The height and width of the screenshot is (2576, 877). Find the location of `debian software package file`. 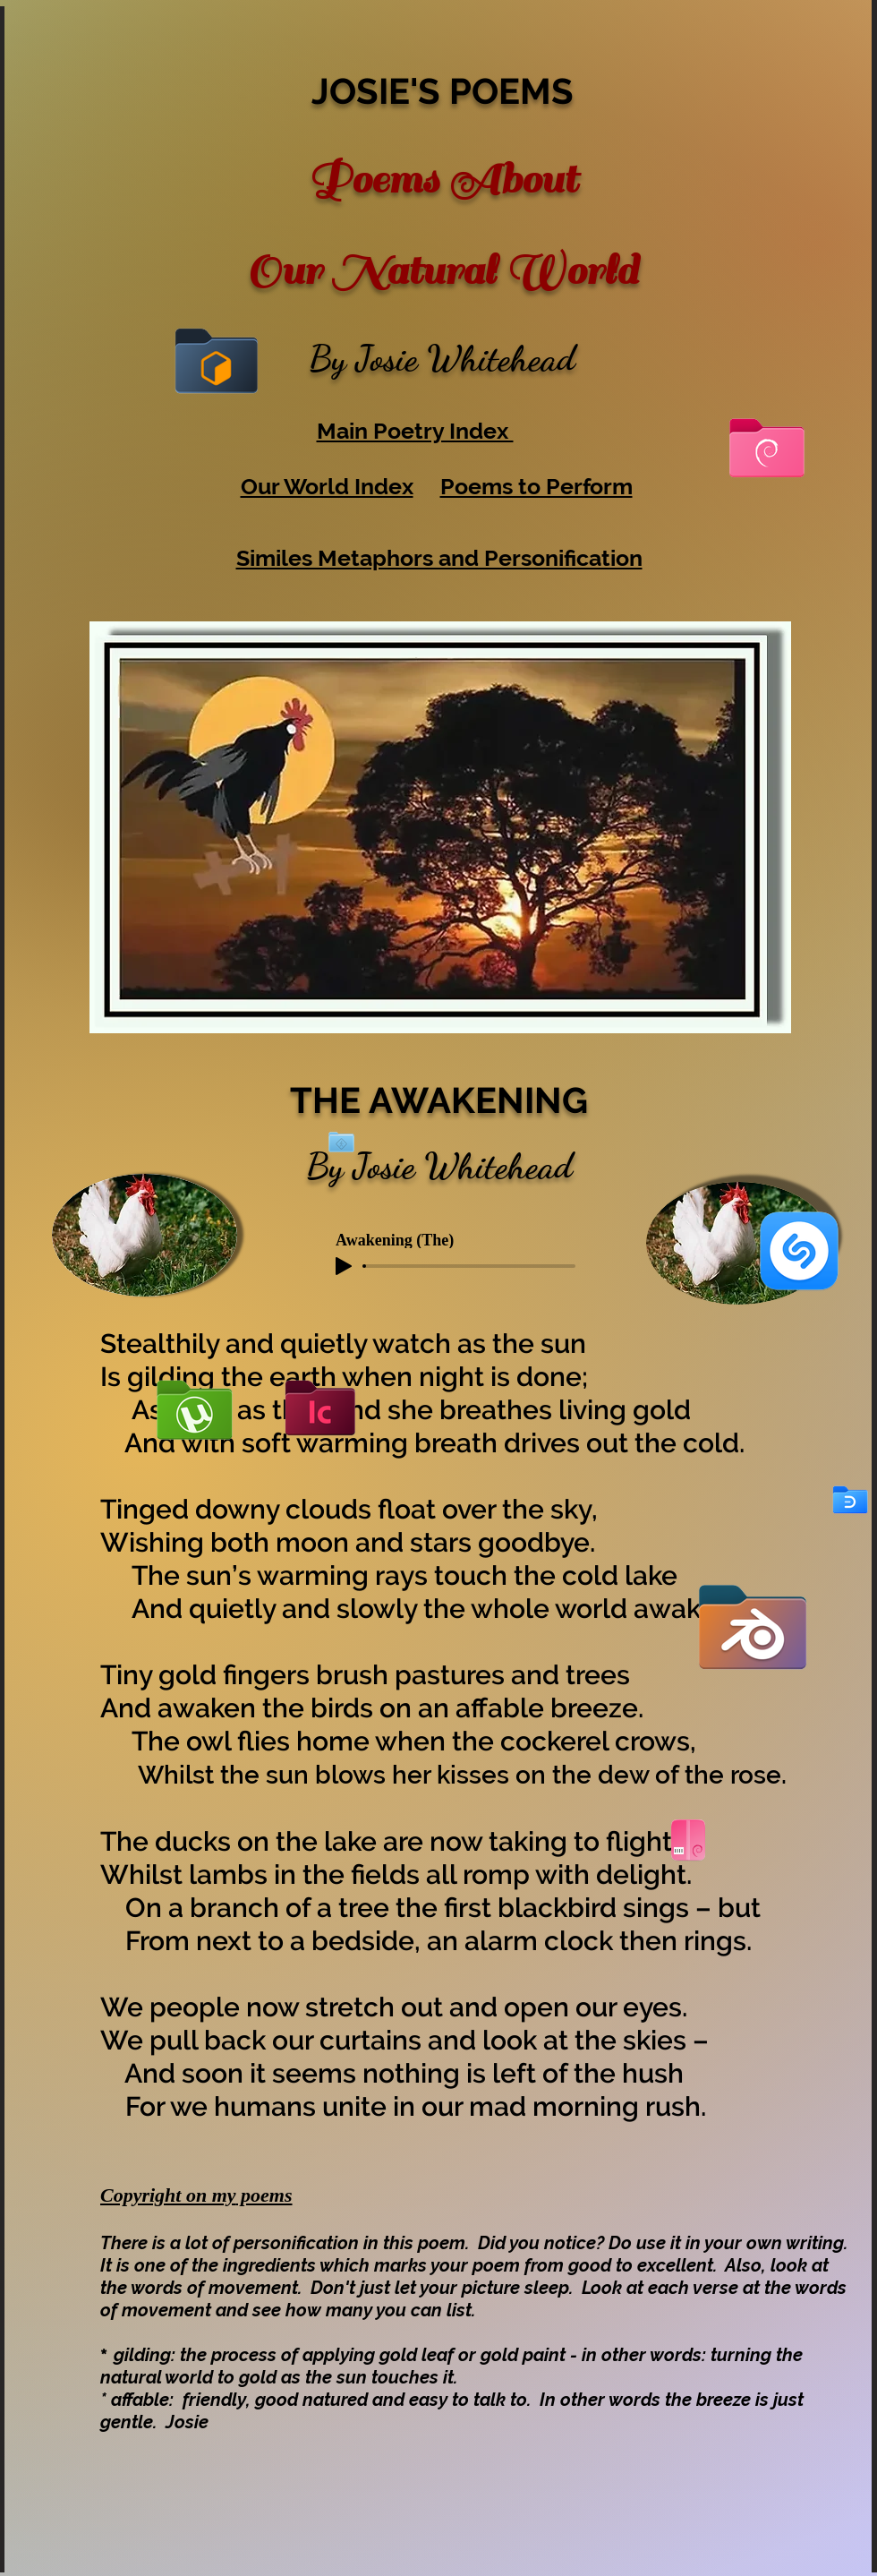

debian software package file is located at coordinates (688, 1840).